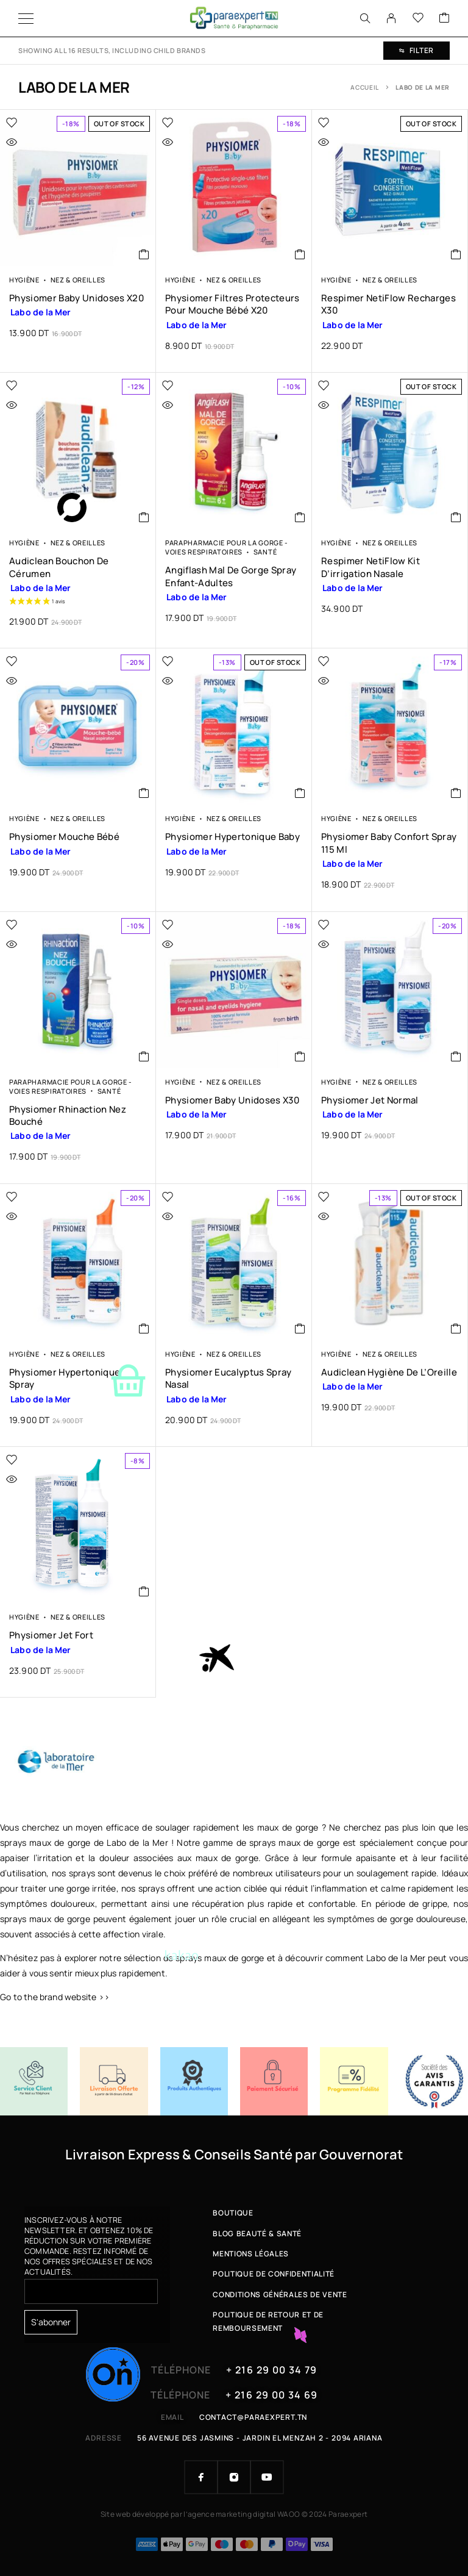 This screenshot has height=2576, width=468. I want to click on access OnStar connected vehicle services, so click(113, 2374).